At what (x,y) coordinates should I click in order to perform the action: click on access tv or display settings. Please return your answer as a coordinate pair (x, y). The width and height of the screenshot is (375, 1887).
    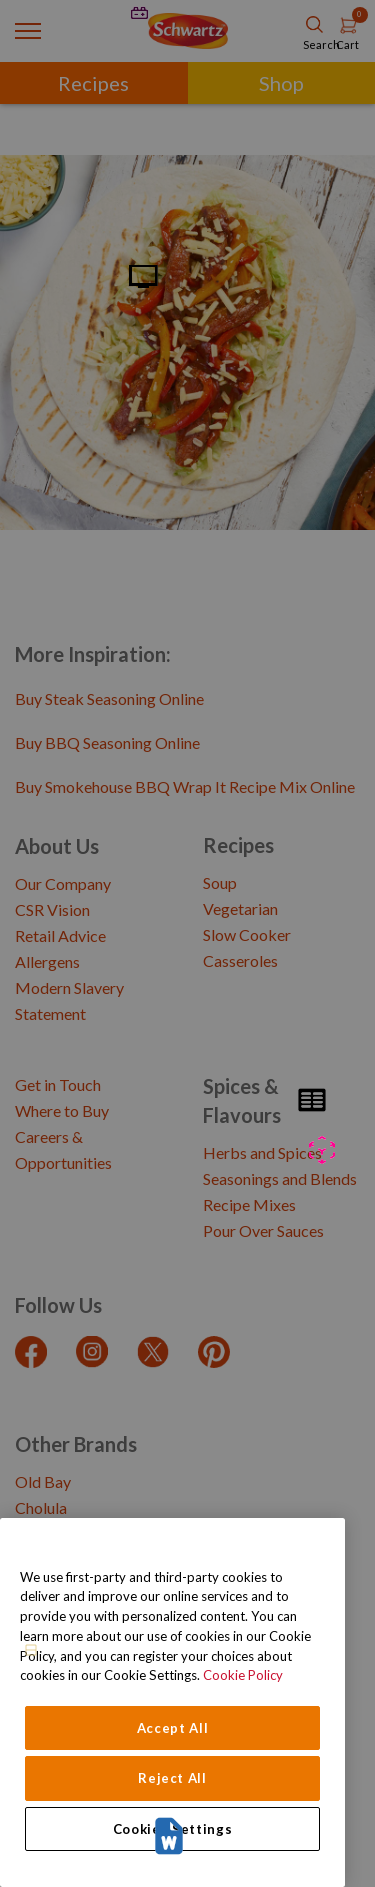
    Looking at the image, I should click on (143, 276).